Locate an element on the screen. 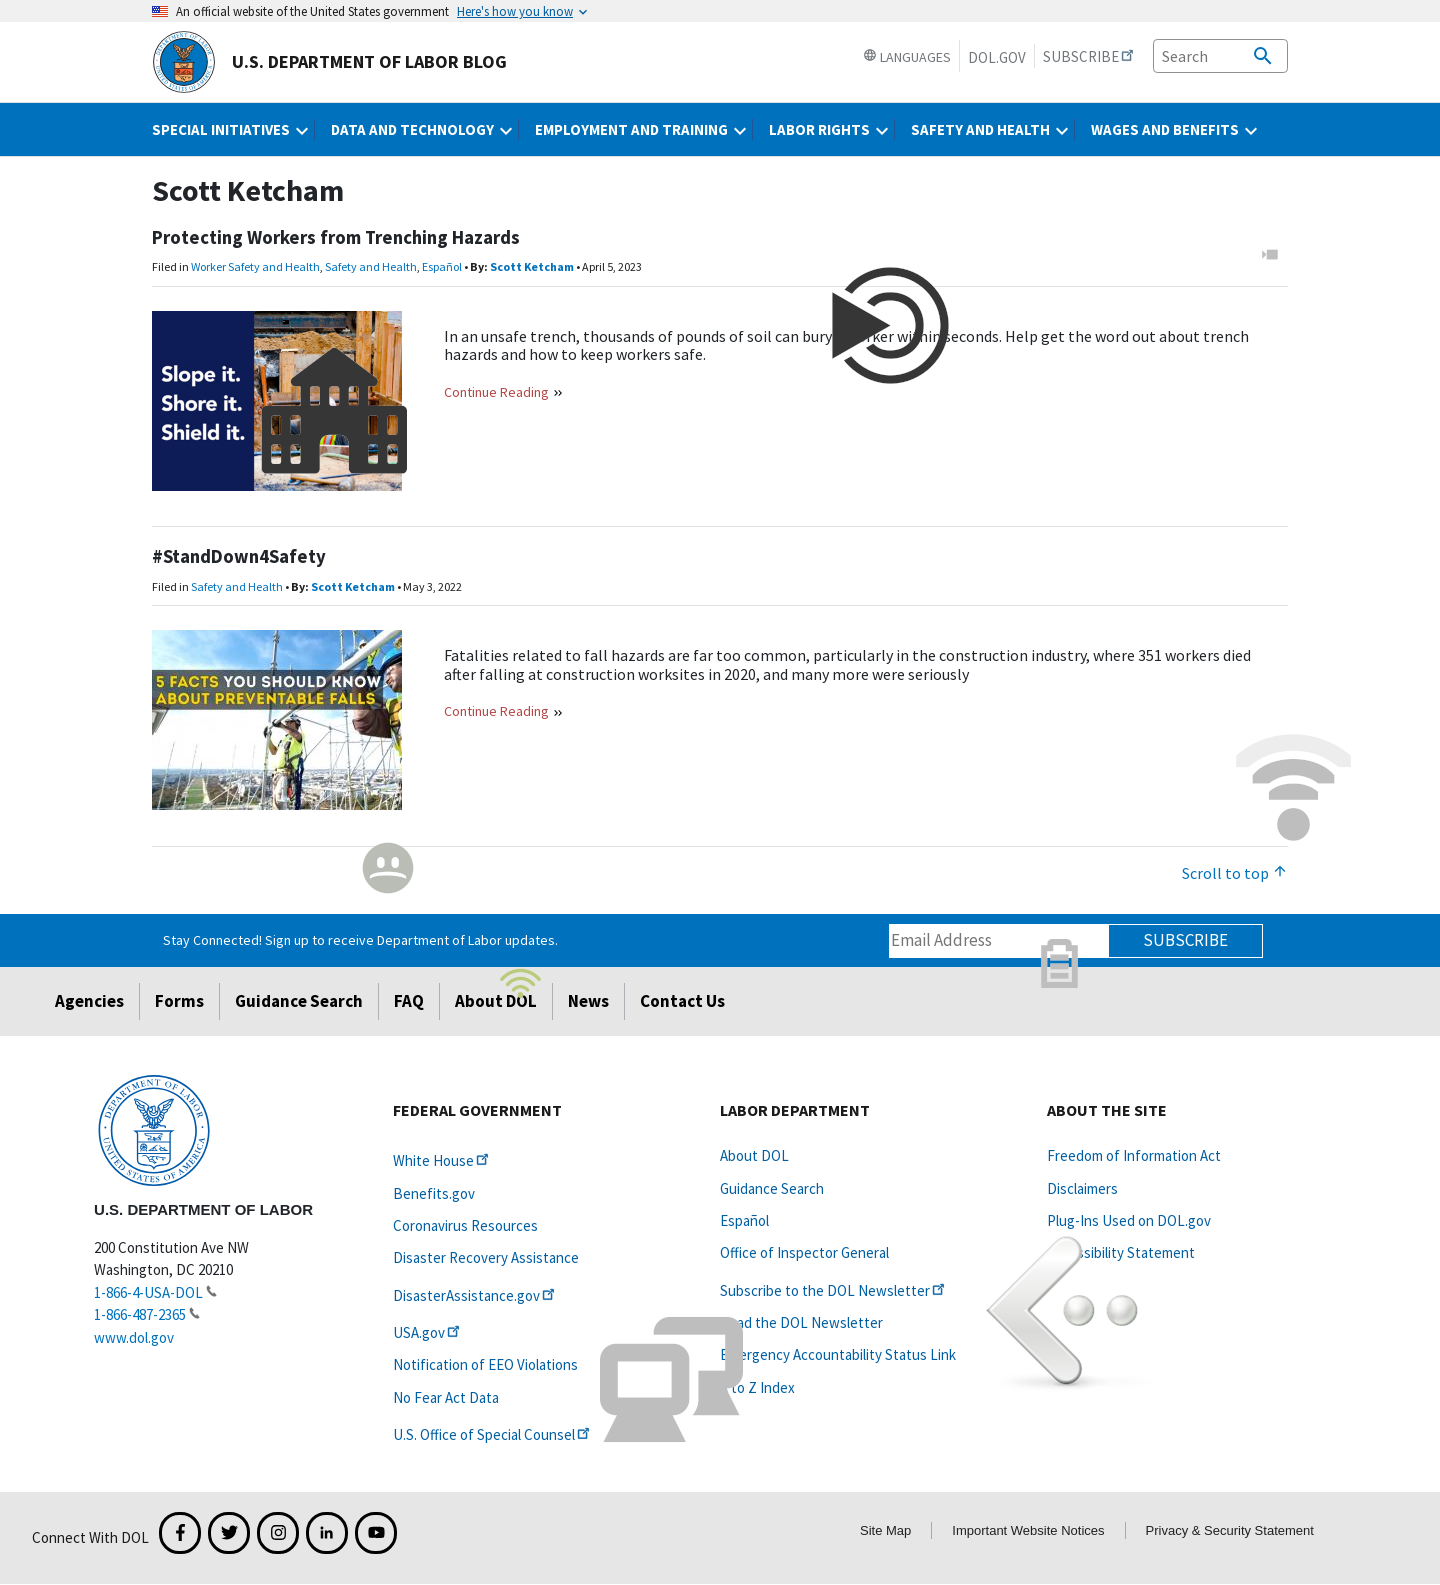 This screenshot has width=1440, height=1585. launch mate desktop environment is located at coordinates (890, 325).